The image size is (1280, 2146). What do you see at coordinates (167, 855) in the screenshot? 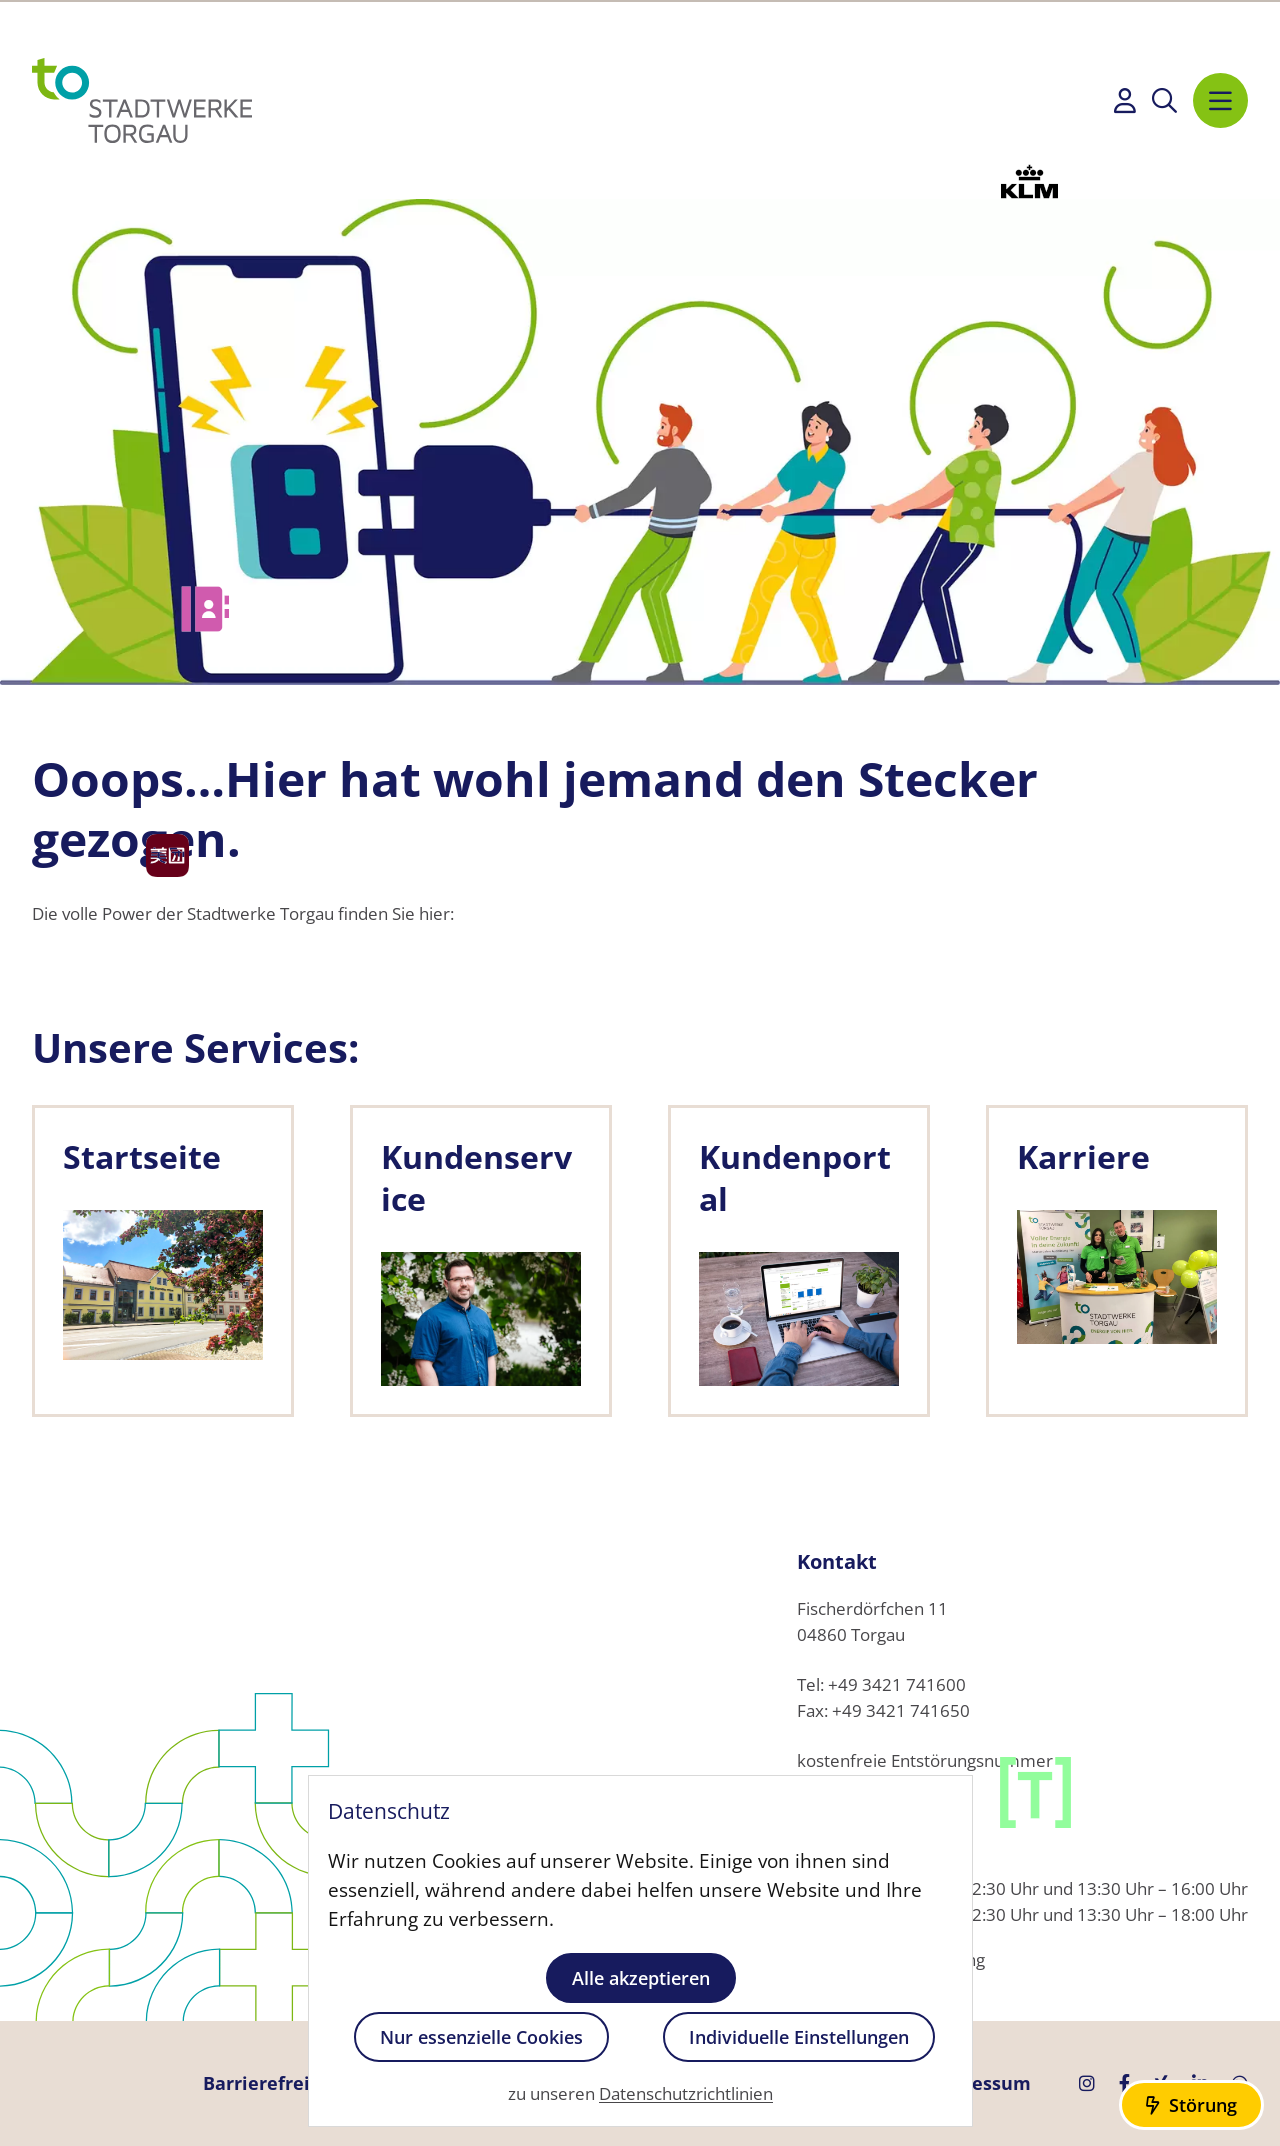
I see `open the Meituan app` at bounding box center [167, 855].